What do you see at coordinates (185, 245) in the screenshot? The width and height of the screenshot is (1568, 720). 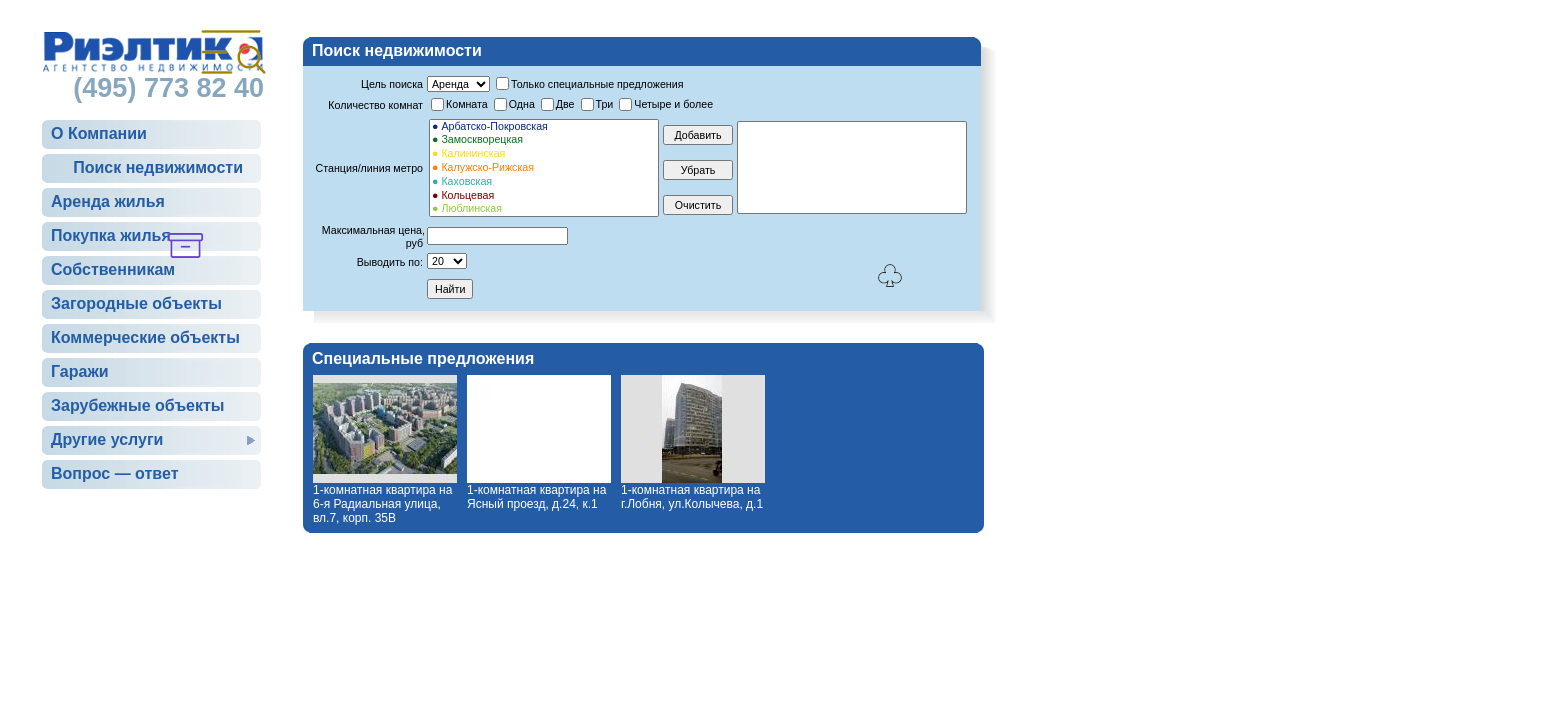 I see `archive selected items` at bounding box center [185, 245].